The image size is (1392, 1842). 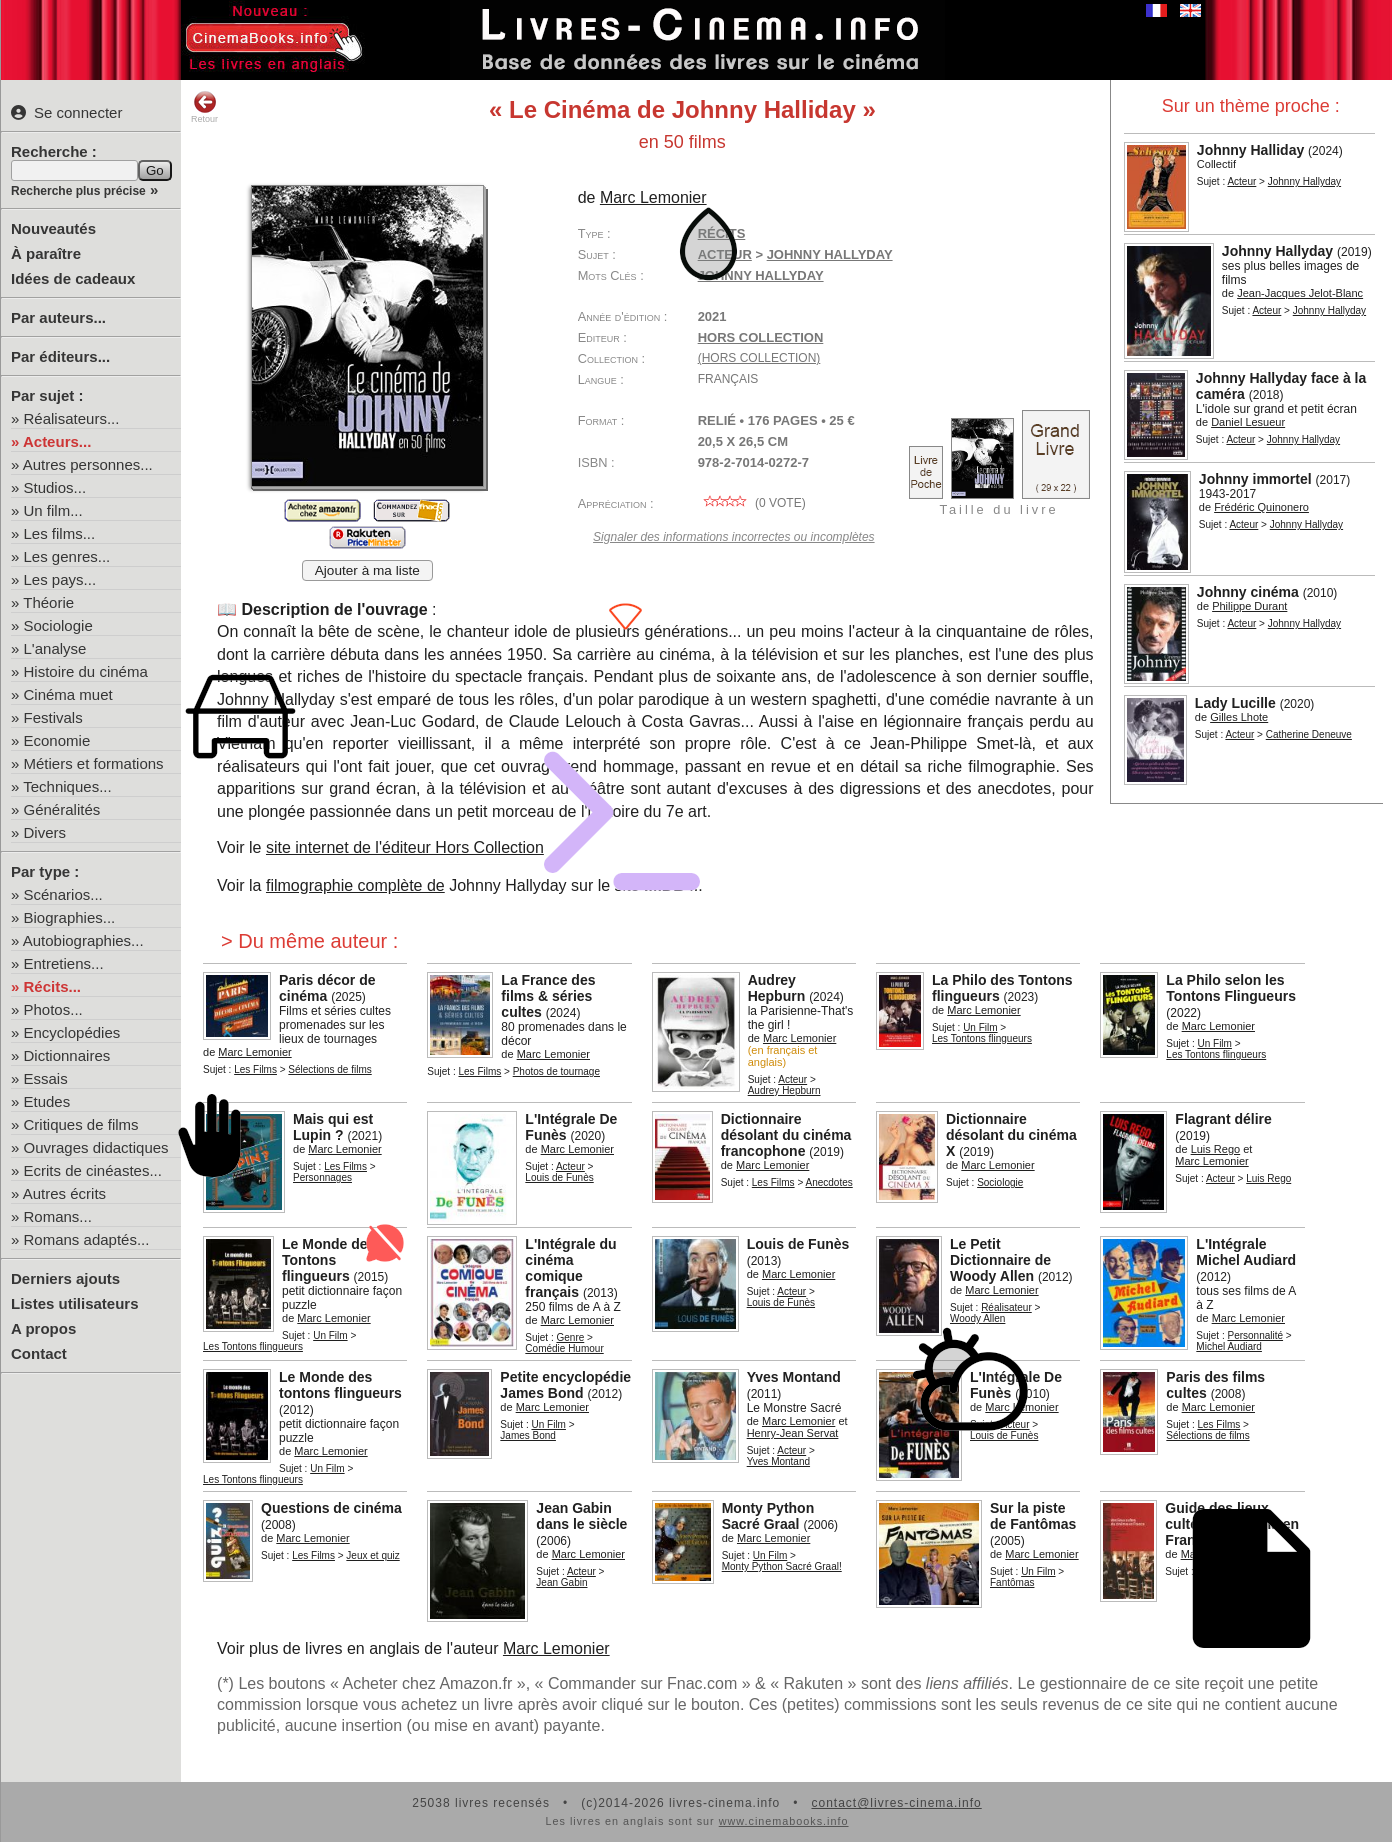 What do you see at coordinates (970, 1381) in the screenshot?
I see `view current weather conditions` at bounding box center [970, 1381].